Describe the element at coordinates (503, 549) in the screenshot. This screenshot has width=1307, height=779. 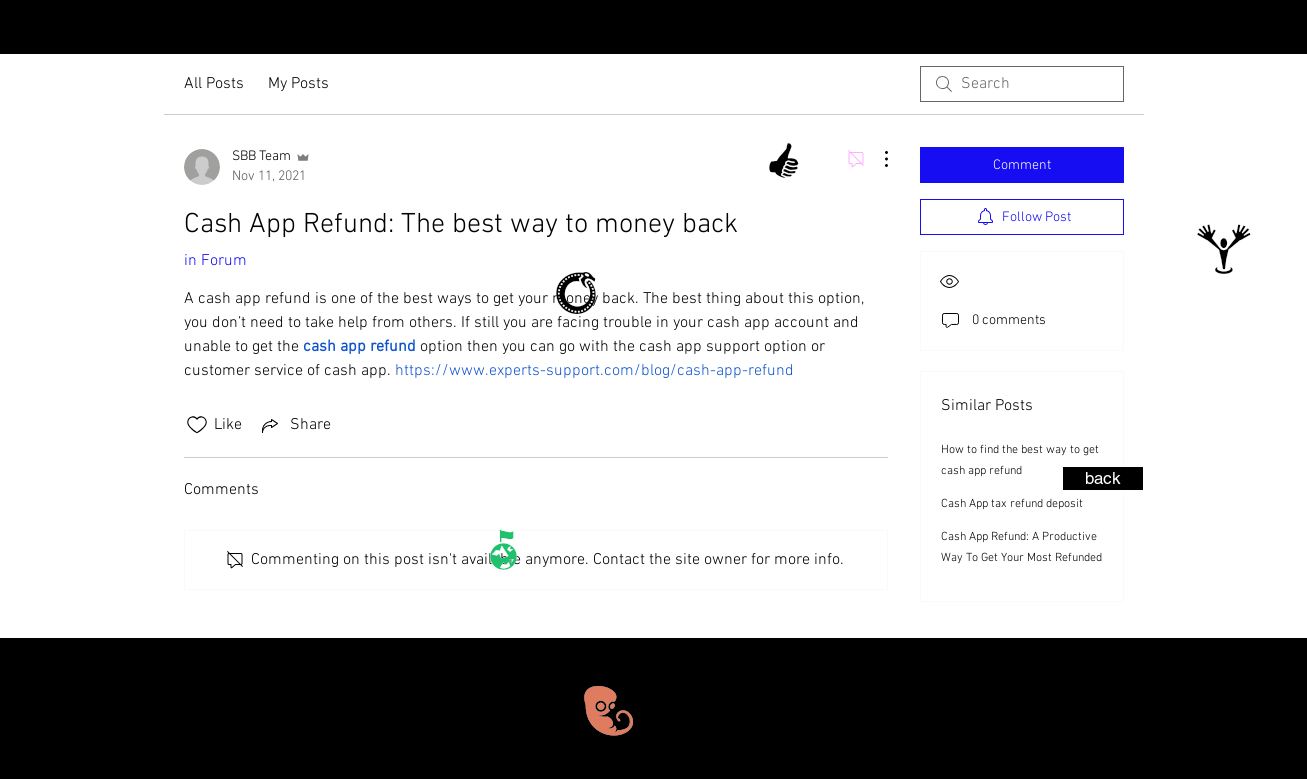
I see `conquer or claim a planet in a strategy game` at that location.